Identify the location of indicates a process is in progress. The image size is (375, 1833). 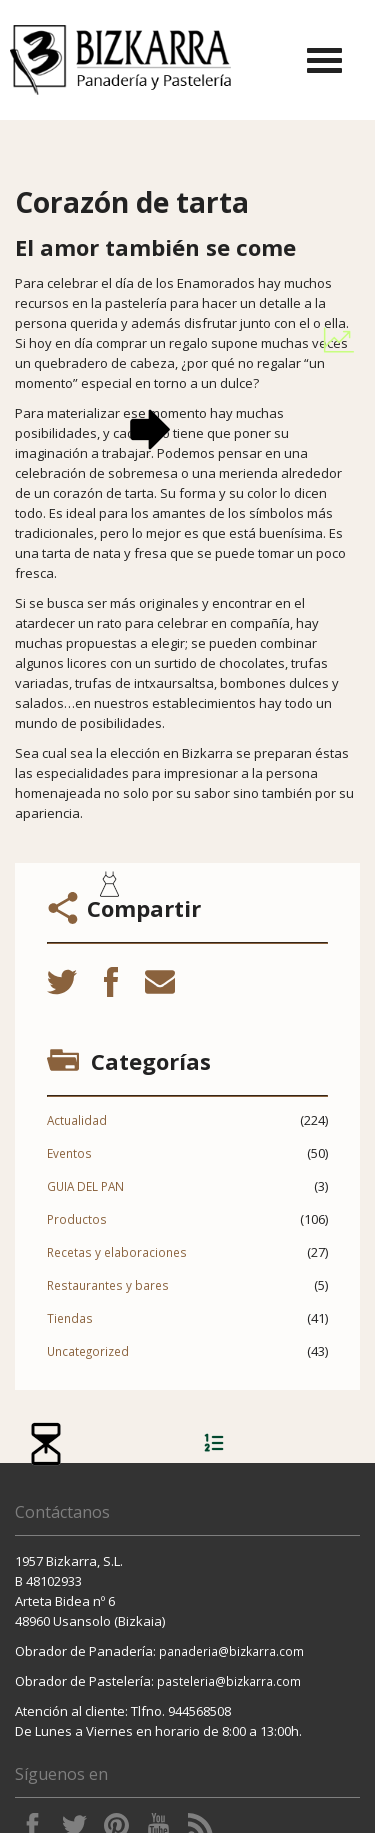
(46, 1444).